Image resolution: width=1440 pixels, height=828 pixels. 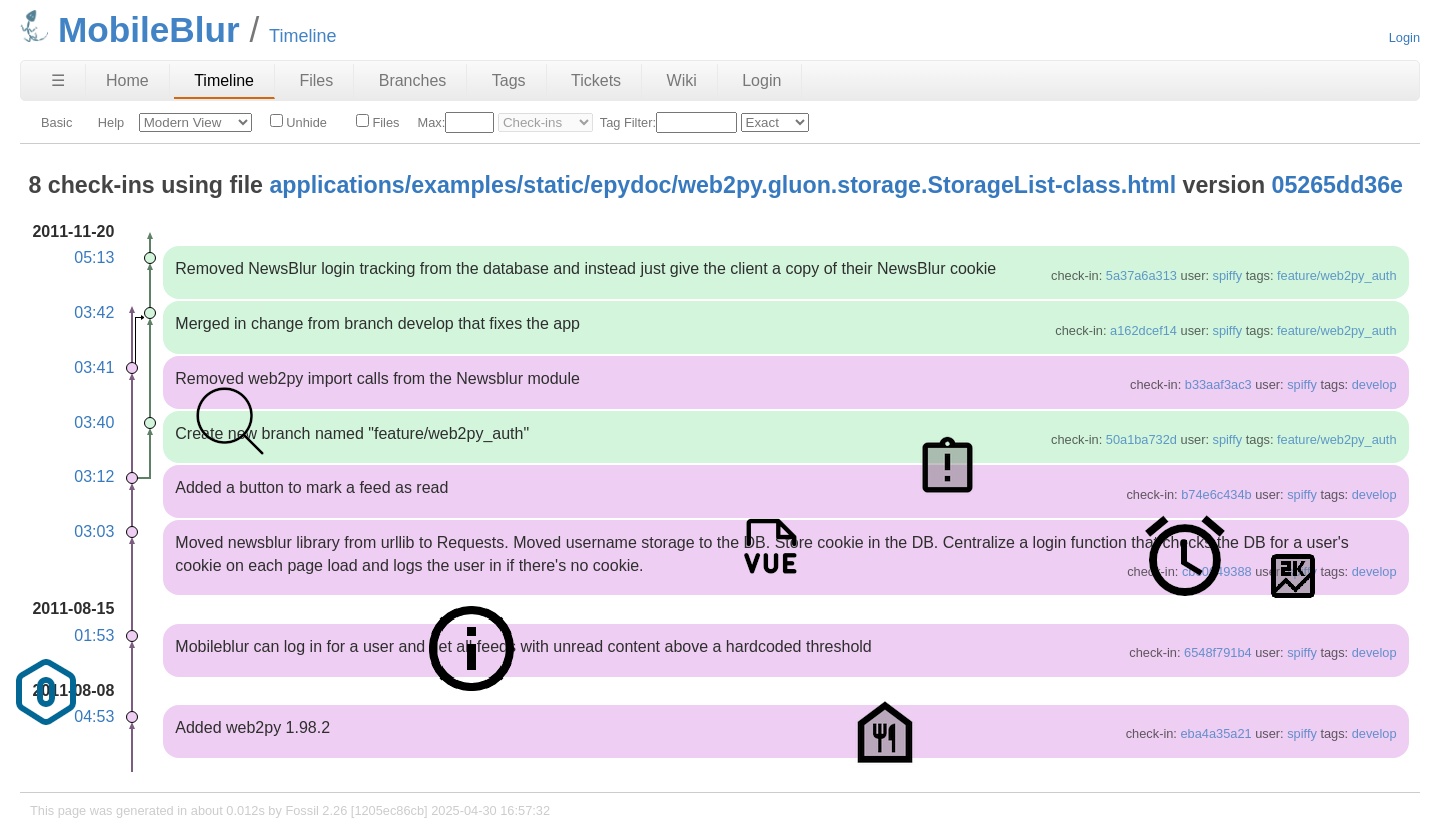 What do you see at coordinates (771, 548) in the screenshot?
I see `vue.js component or project file` at bounding box center [771, 548].